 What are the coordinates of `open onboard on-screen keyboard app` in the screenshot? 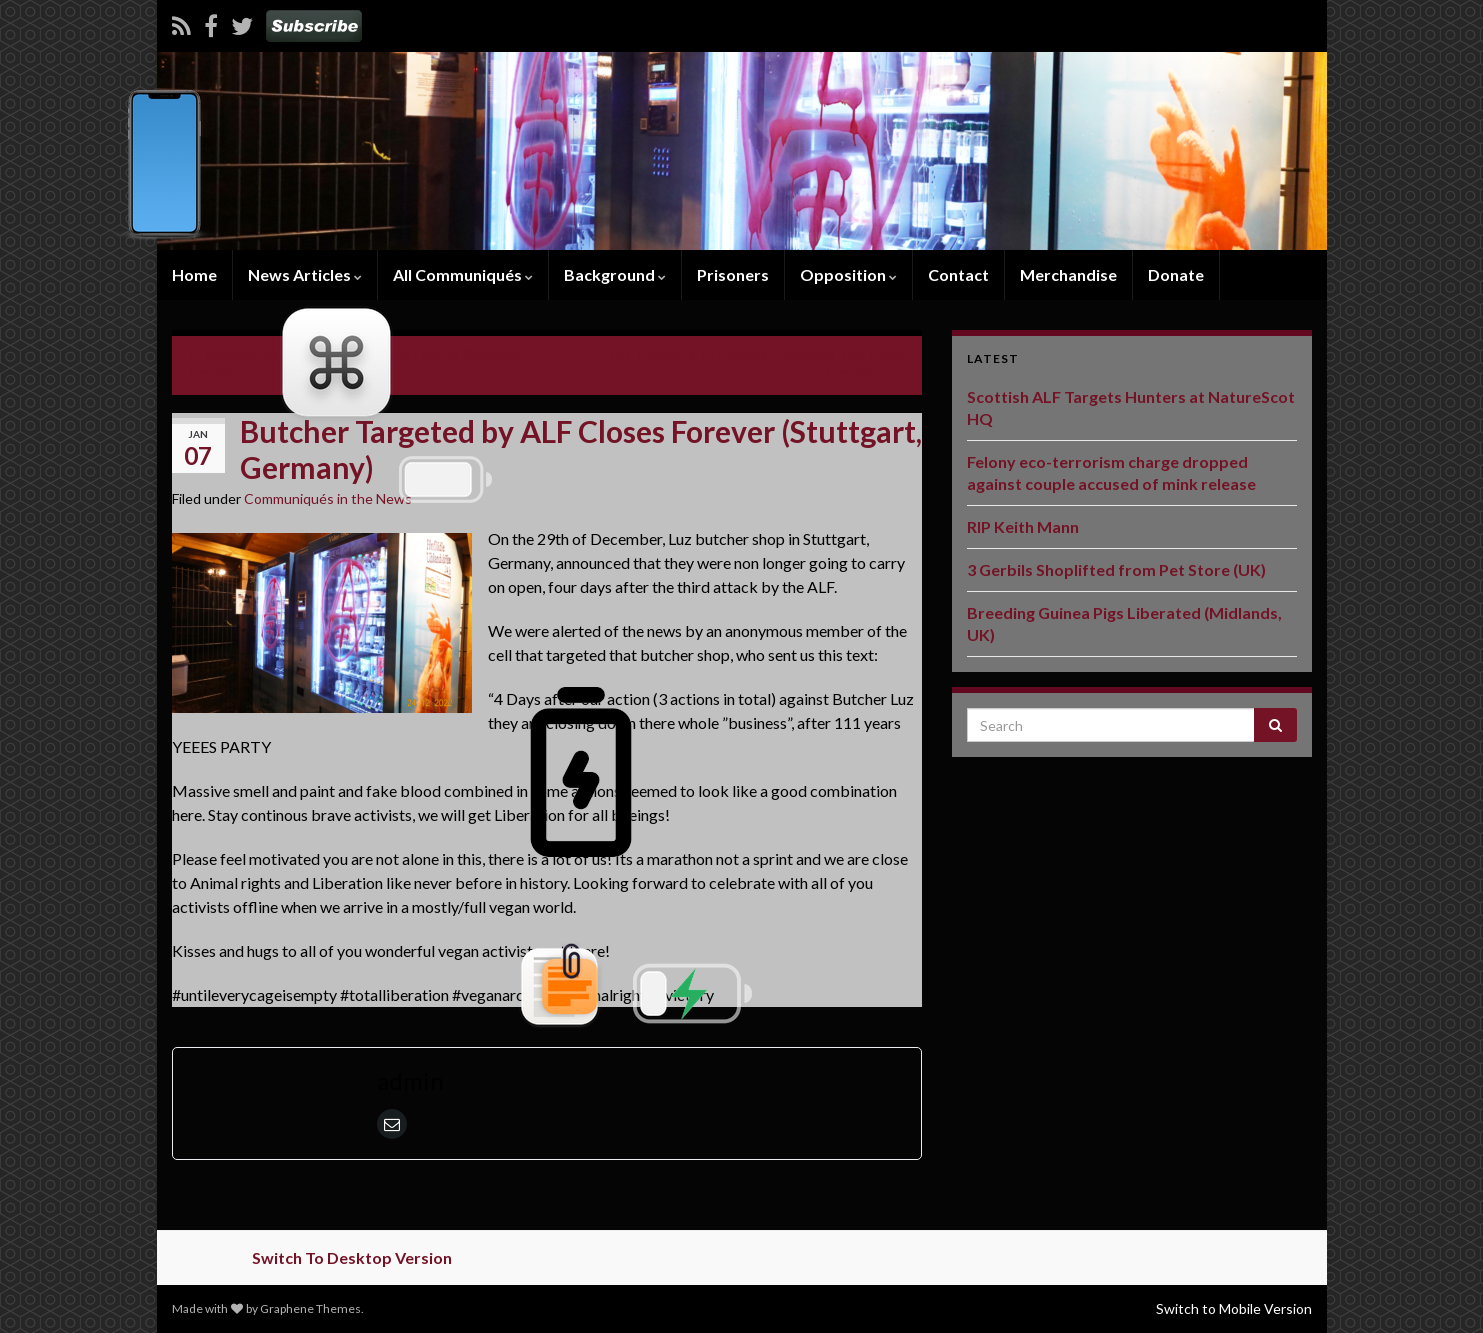 It's located at (336, 362).